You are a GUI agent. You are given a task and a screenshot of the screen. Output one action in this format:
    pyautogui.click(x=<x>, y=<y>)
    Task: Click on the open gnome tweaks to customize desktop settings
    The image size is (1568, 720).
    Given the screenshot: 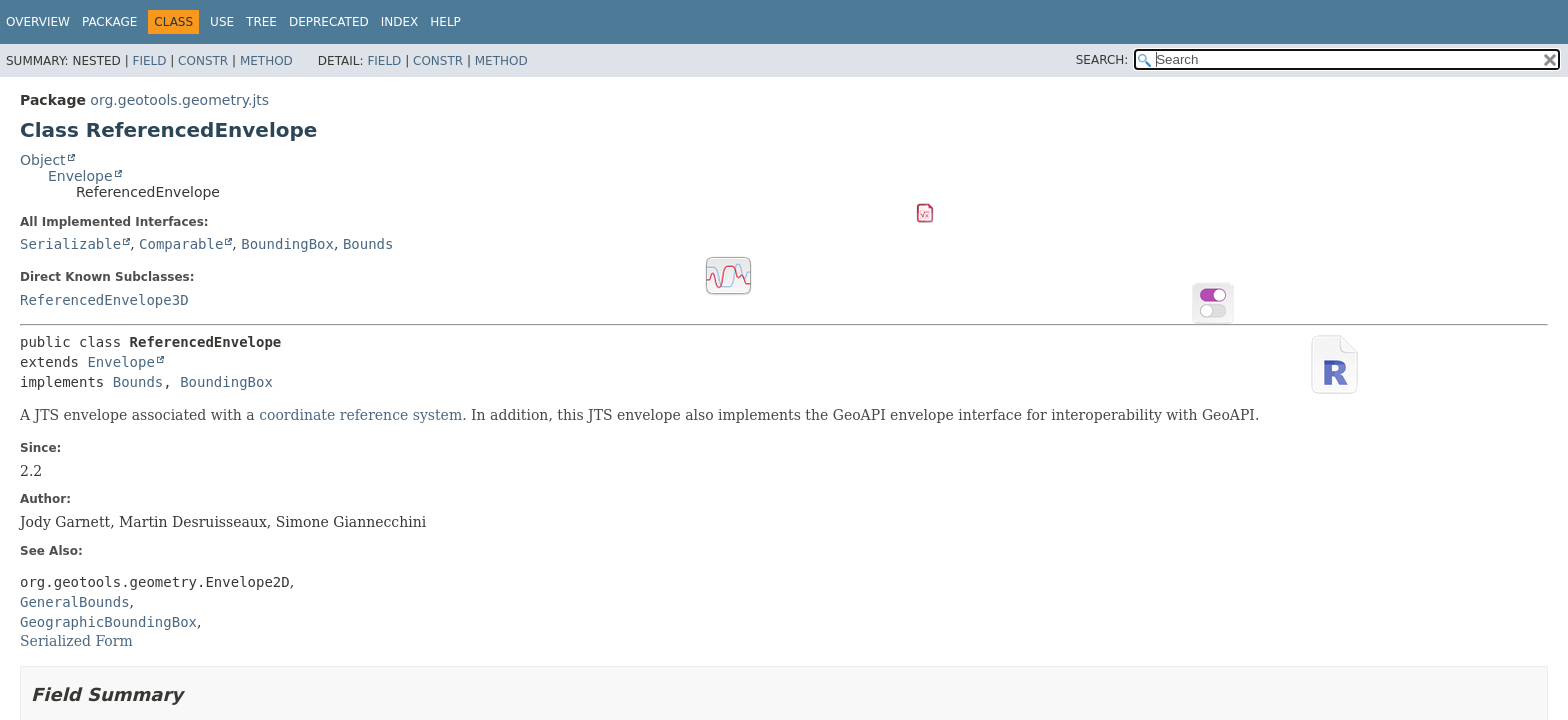 What is the action you would take?
    pyautogui.click(x=1213, y=303)
    